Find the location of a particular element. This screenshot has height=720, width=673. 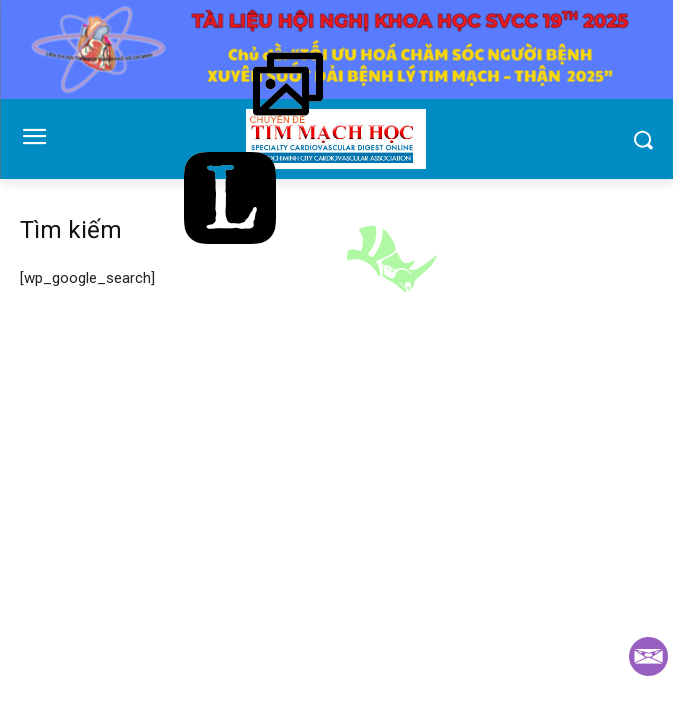

view multiple images or photo gallery is located at coordinates (288, 84).